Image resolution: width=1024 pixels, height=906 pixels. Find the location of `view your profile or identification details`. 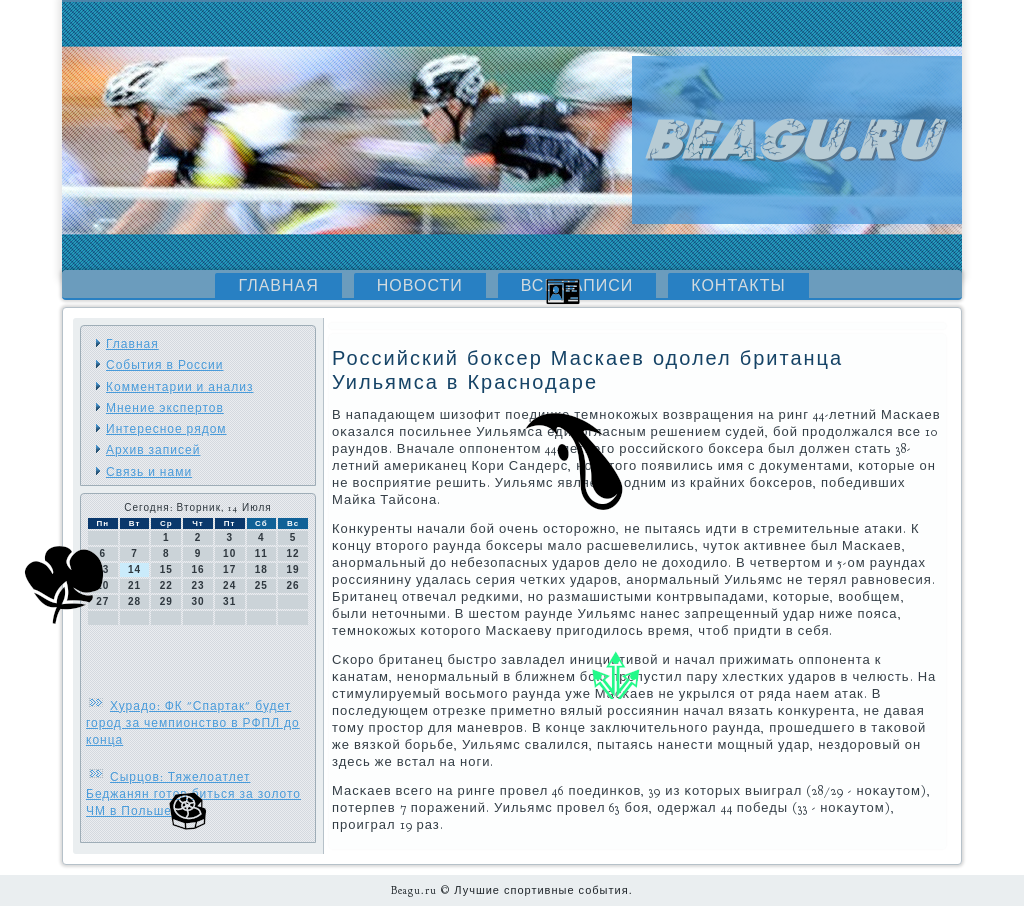

view your profile or identification details is located at coordinates (563, 291).